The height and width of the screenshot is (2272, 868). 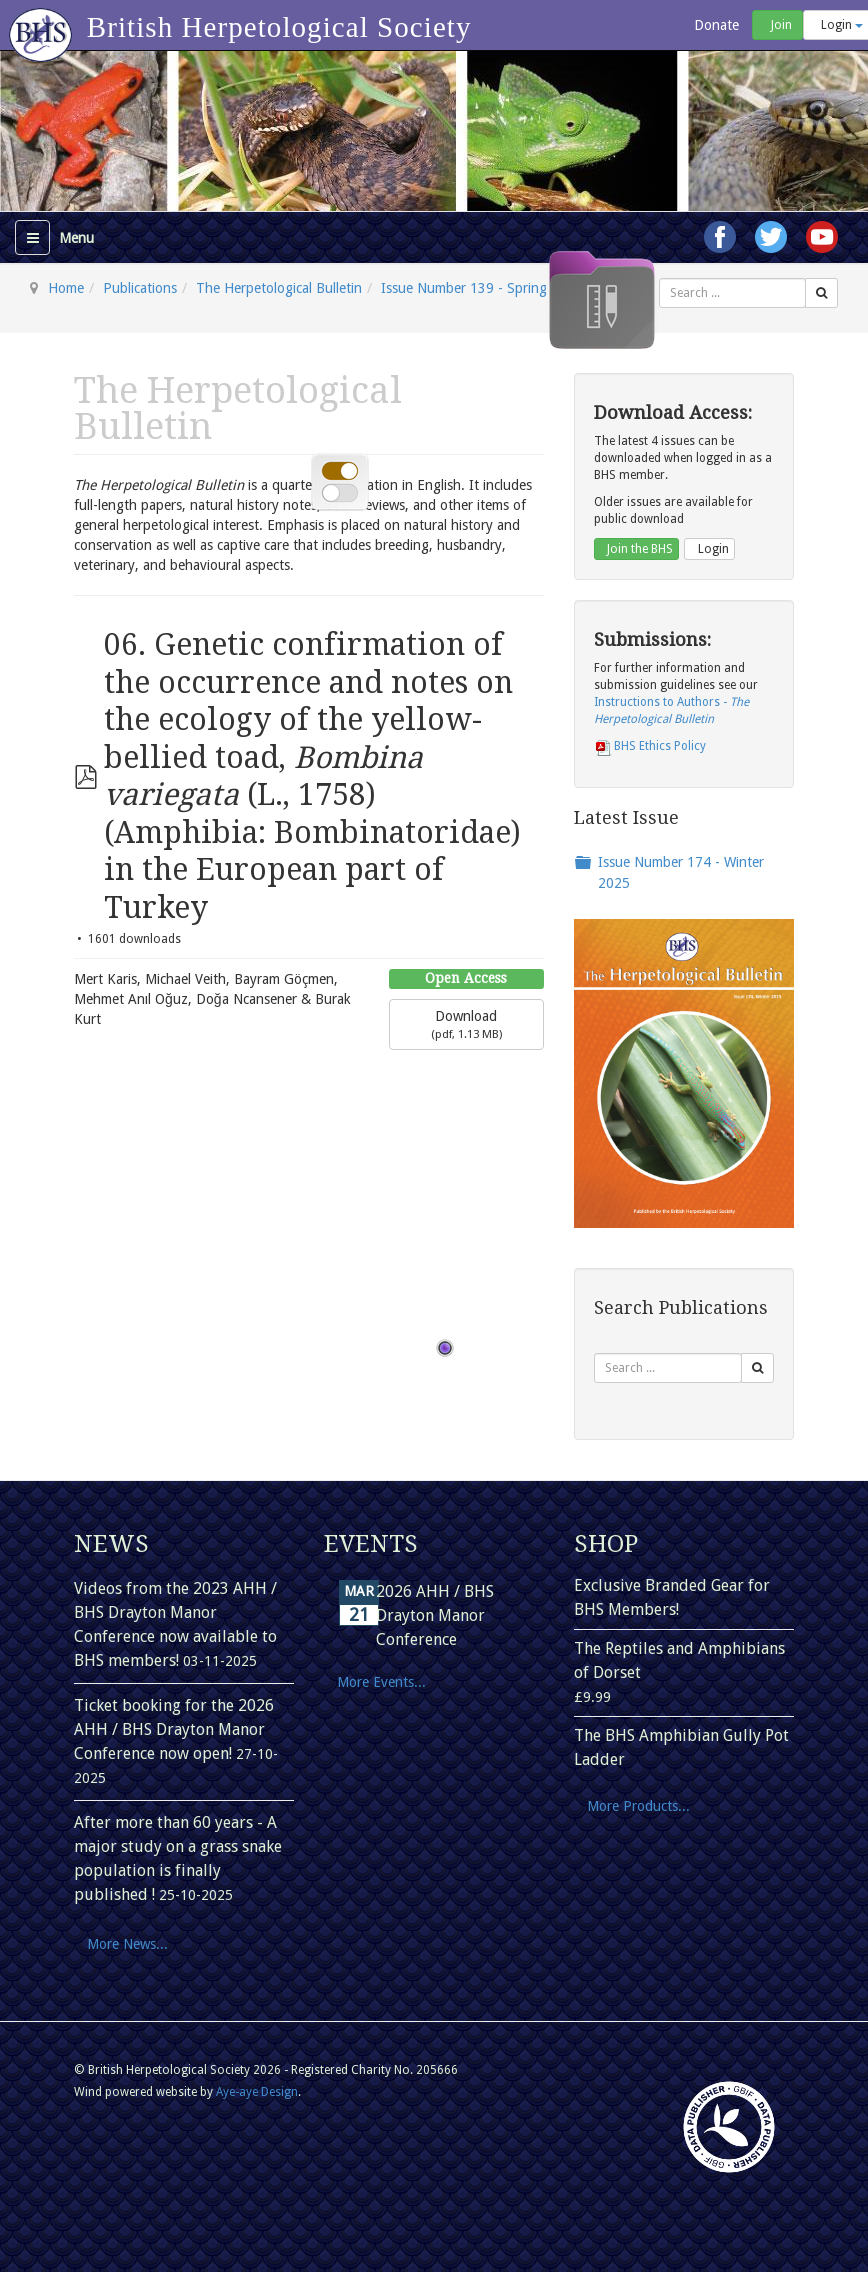 What do you see at coordinates (340, 482) in the screenshot?
I see `open desktop preferences or settings` at bounding box center [340, 482].